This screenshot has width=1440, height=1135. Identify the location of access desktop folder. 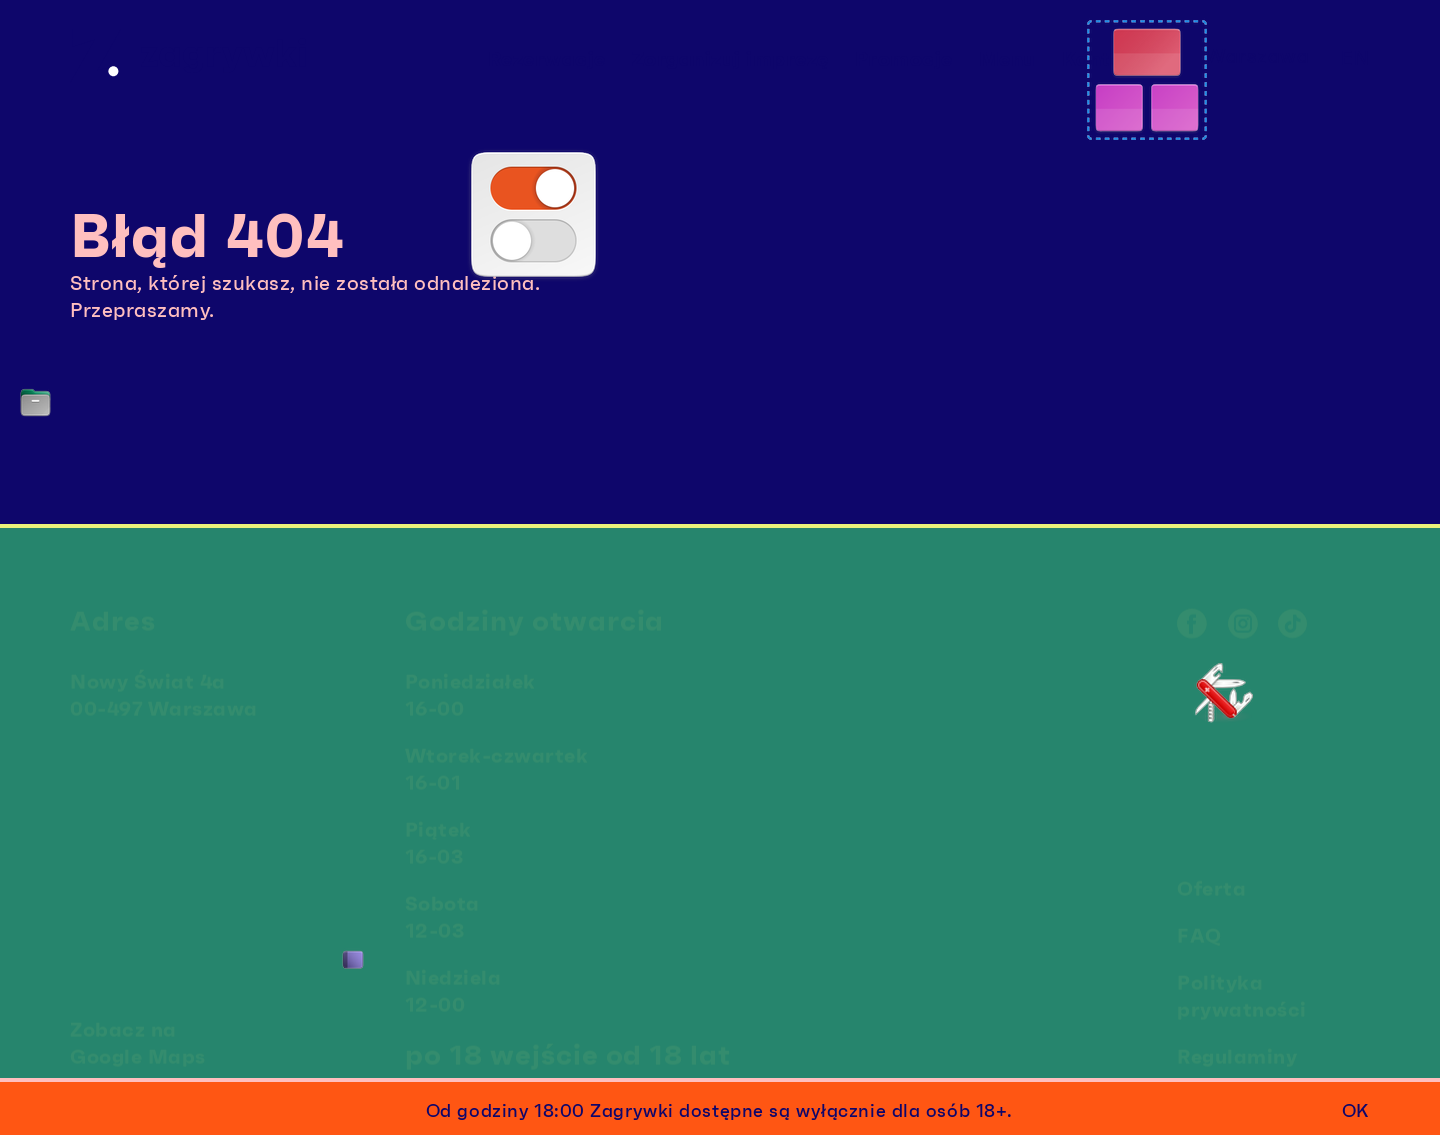
(353, 959).